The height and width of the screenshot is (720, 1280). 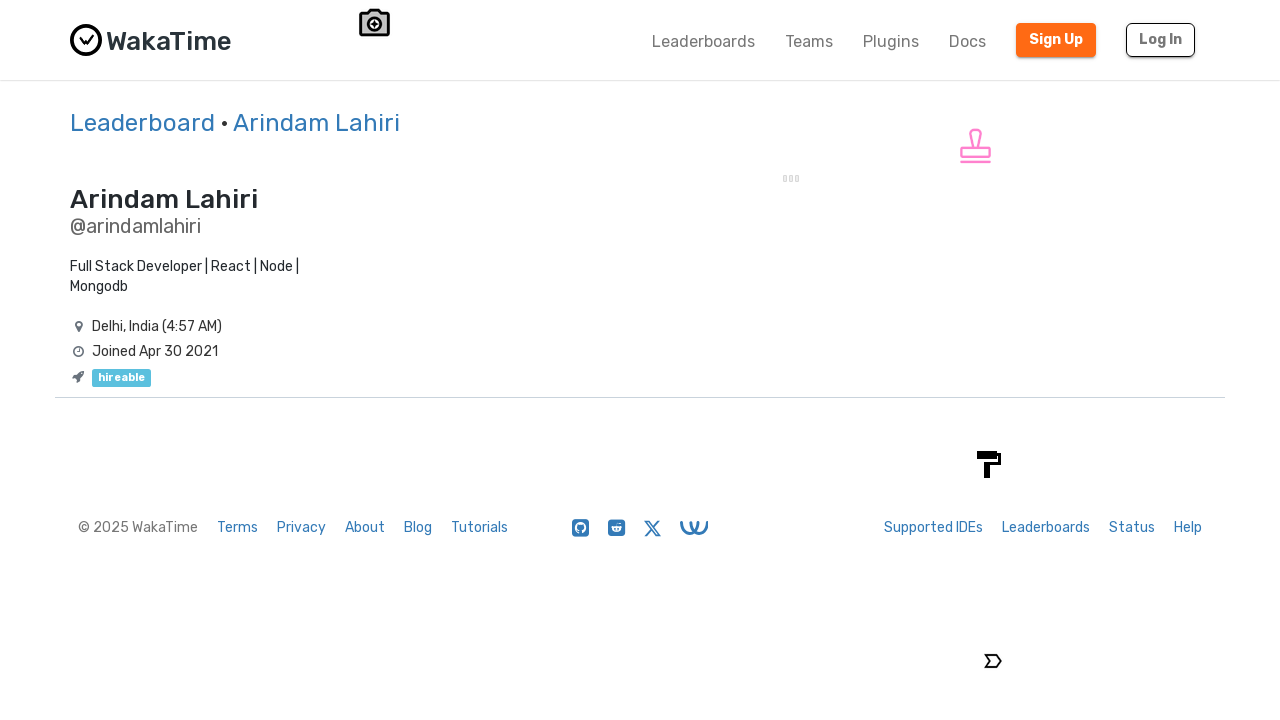 What do you see at coordinates (993, 661) in the screenshot?
I see `mark a message or item as important` at bounding box center [993, 661].